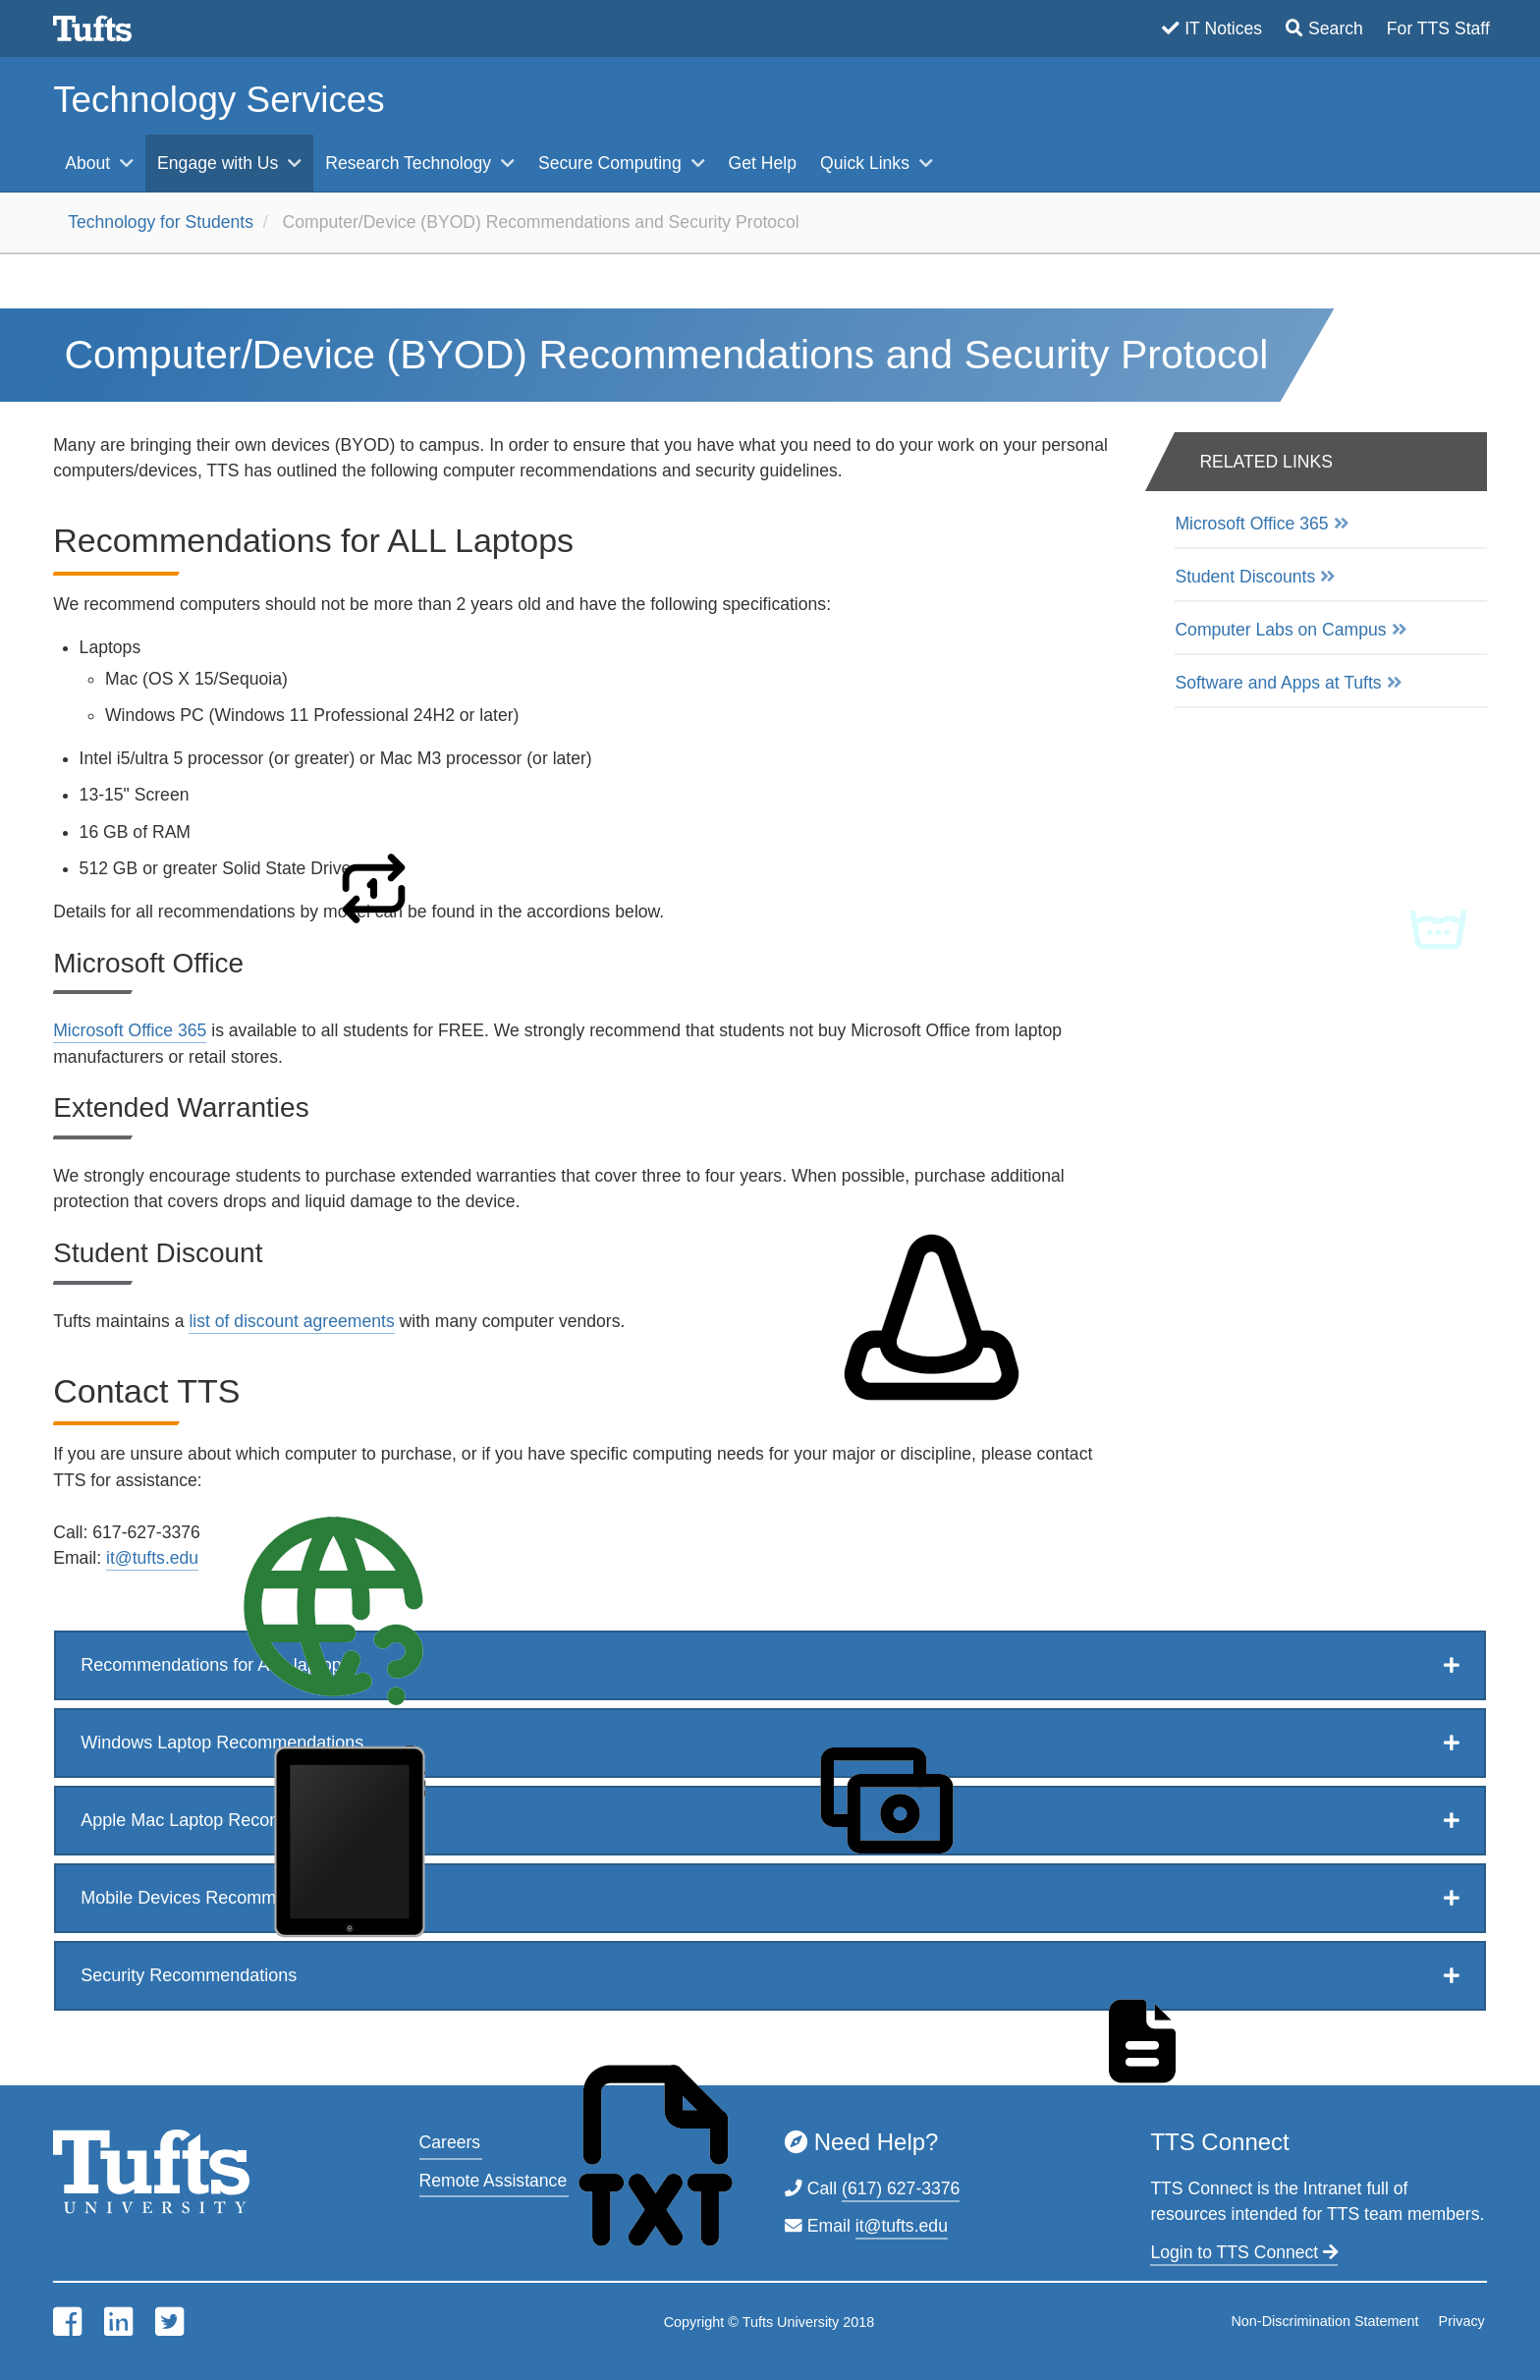  Describe the element at coordinates (333, 1606) in the screenshot. I see `access help or FAQ for international/global settings` at that location.